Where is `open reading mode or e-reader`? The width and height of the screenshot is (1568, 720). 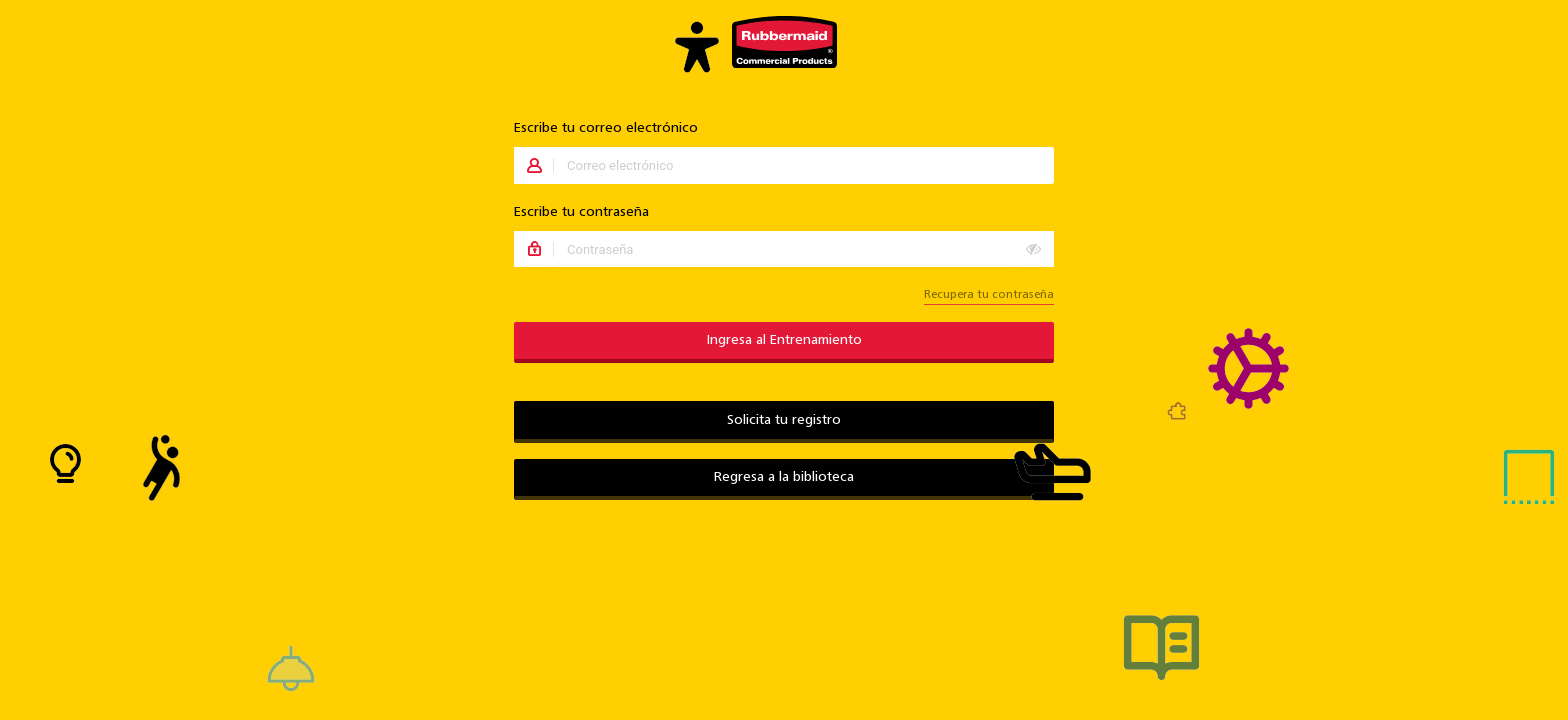
open reading mode or e-reader is located at coordinates (1161, 642).